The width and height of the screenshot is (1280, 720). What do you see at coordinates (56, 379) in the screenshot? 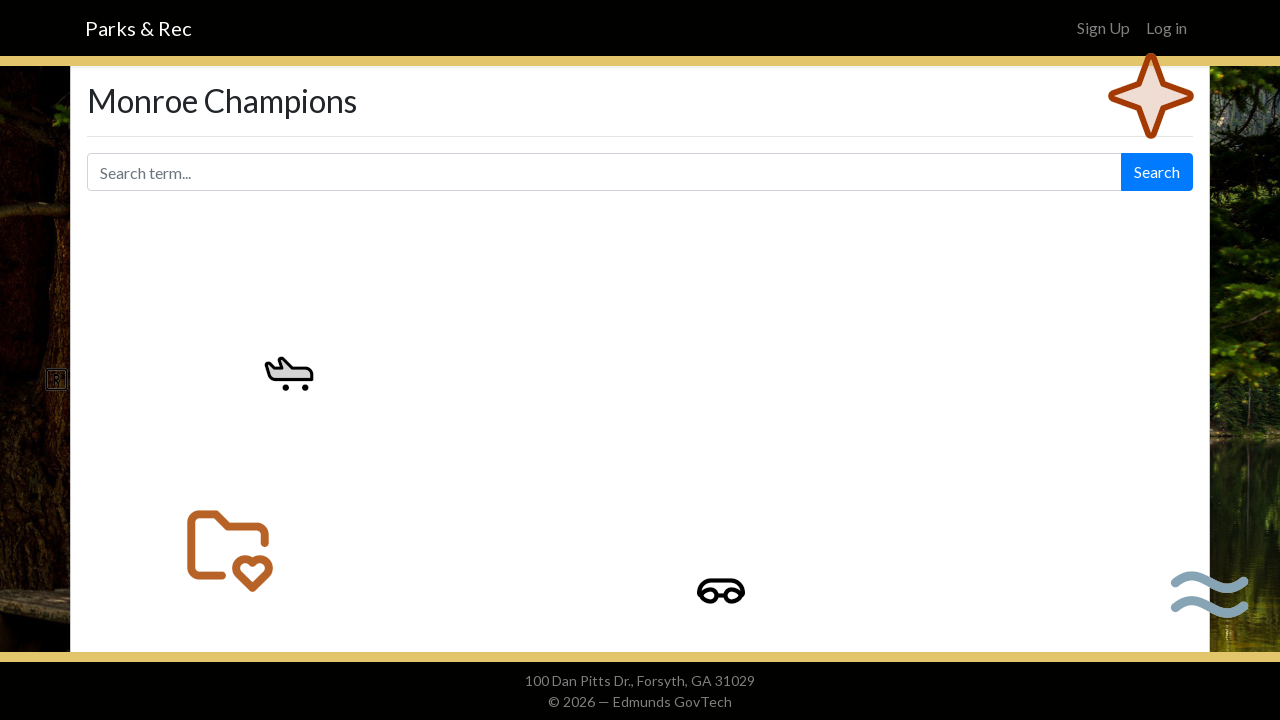
I see `indicates a rating or review section` at bounding box center [56, 379].